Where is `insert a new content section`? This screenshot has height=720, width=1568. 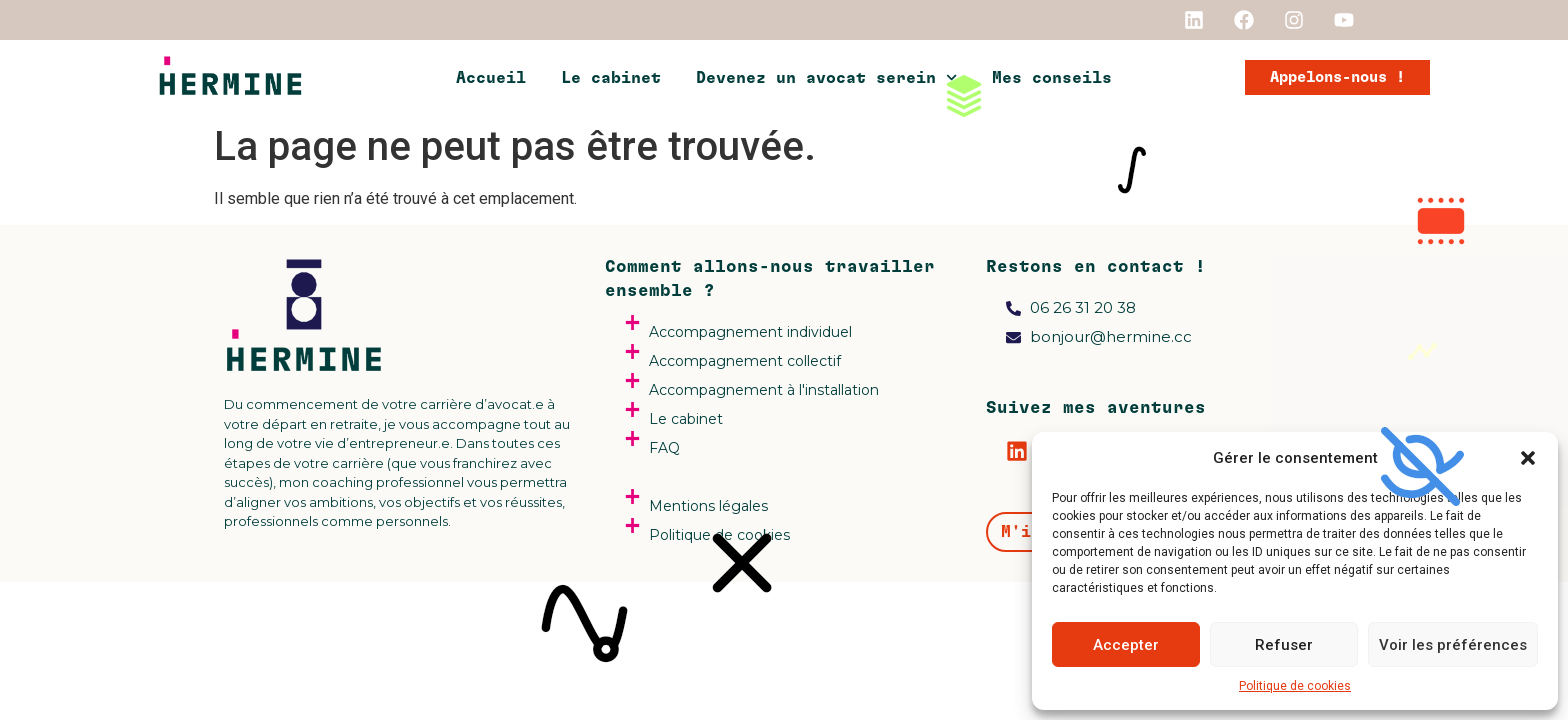 insert a new content section is located at coordinates (1441, 221).